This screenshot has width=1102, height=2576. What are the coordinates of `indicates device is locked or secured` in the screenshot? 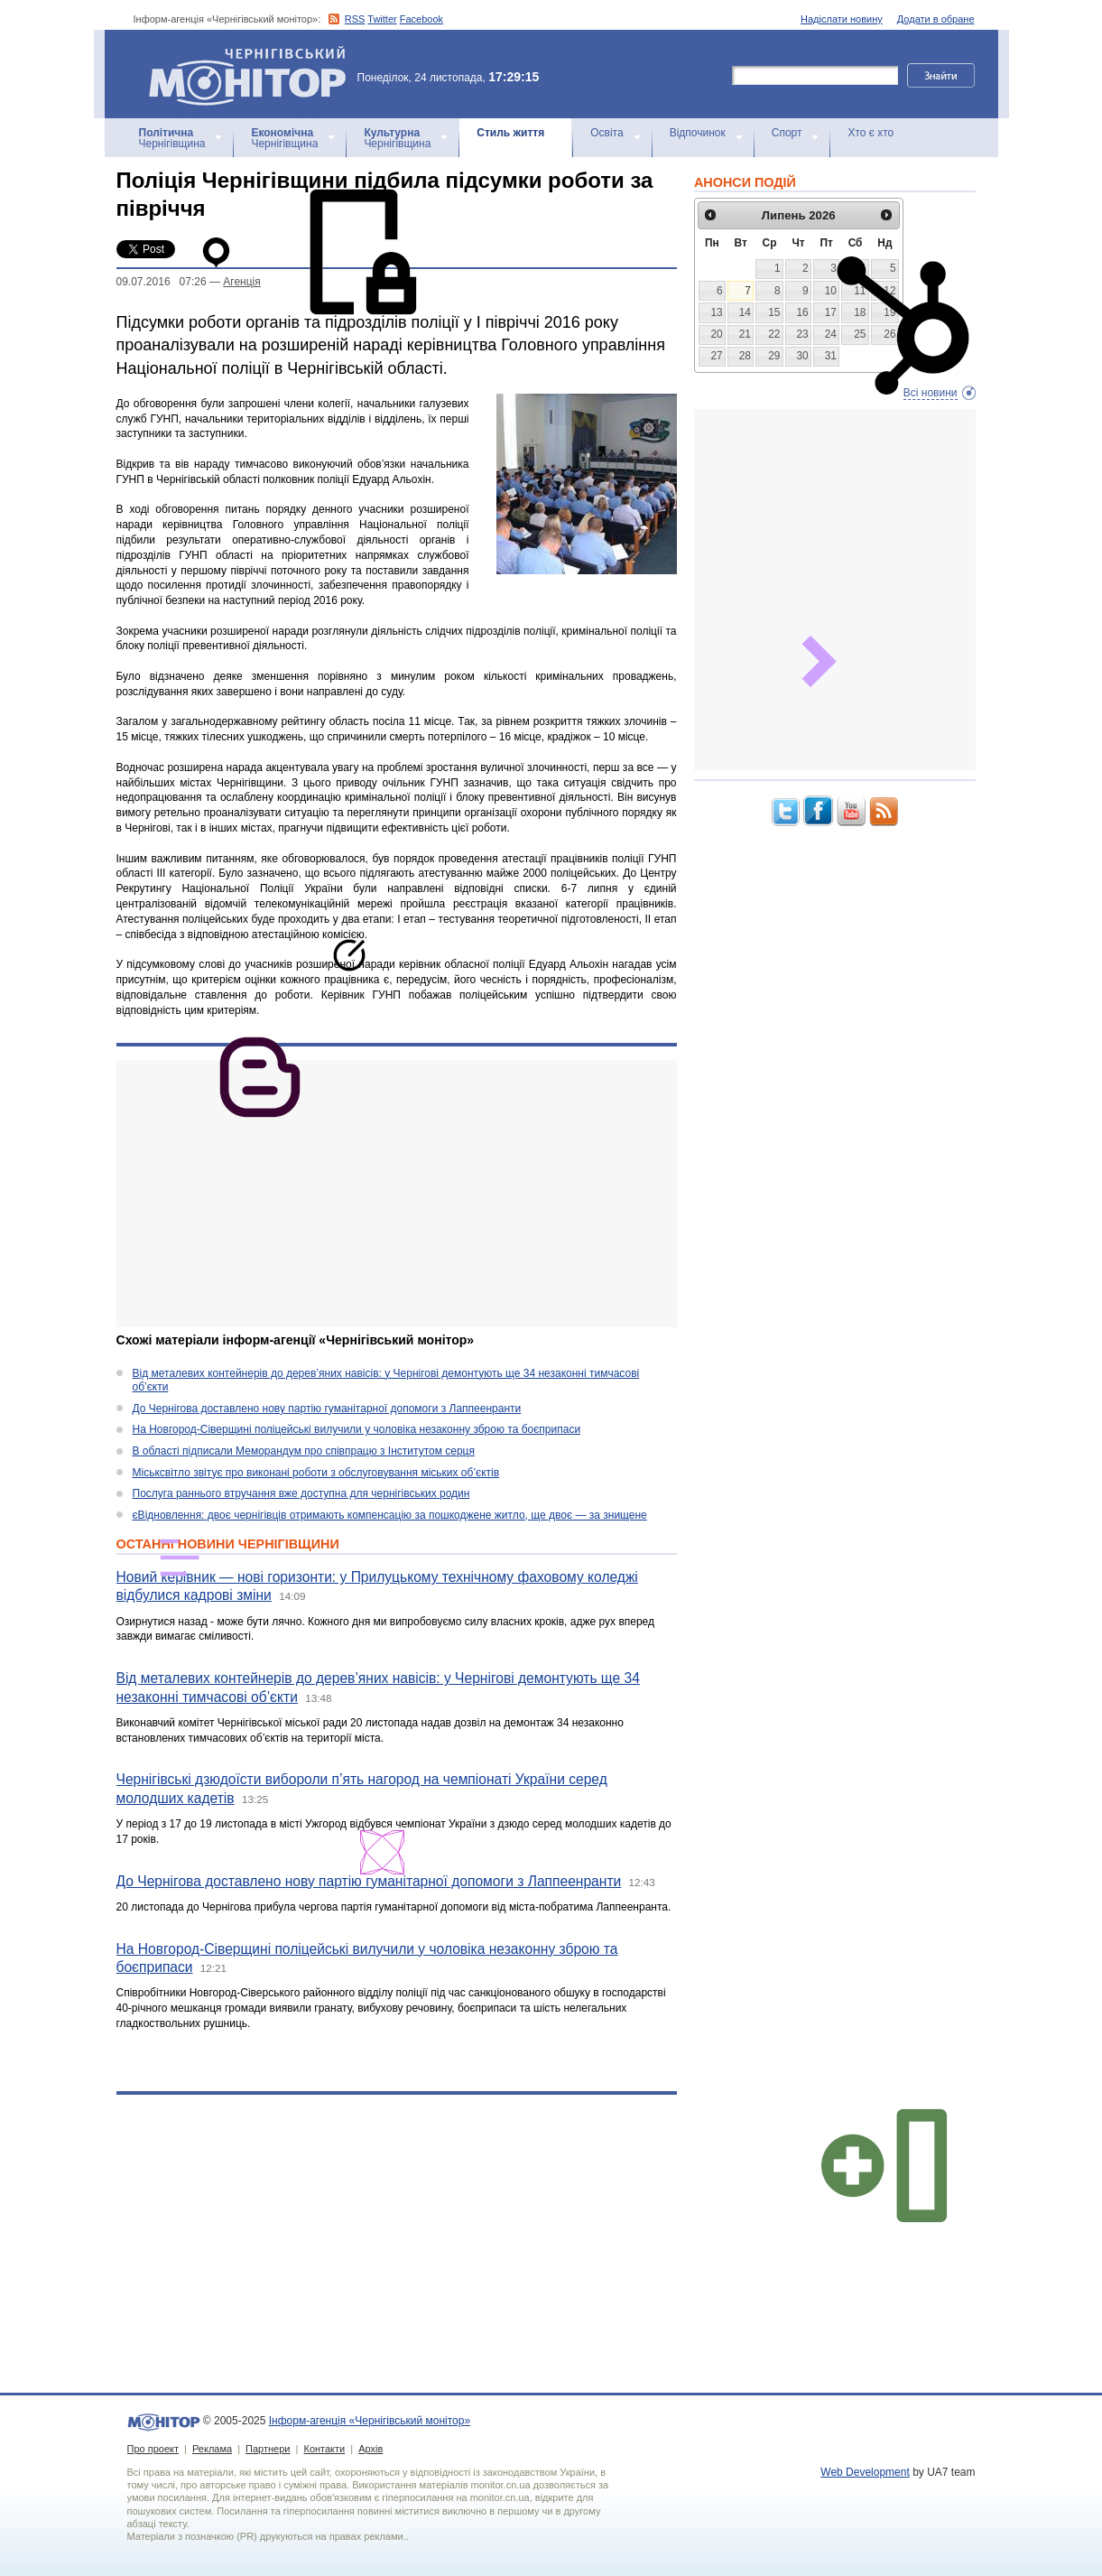 It's located at (354, 252).